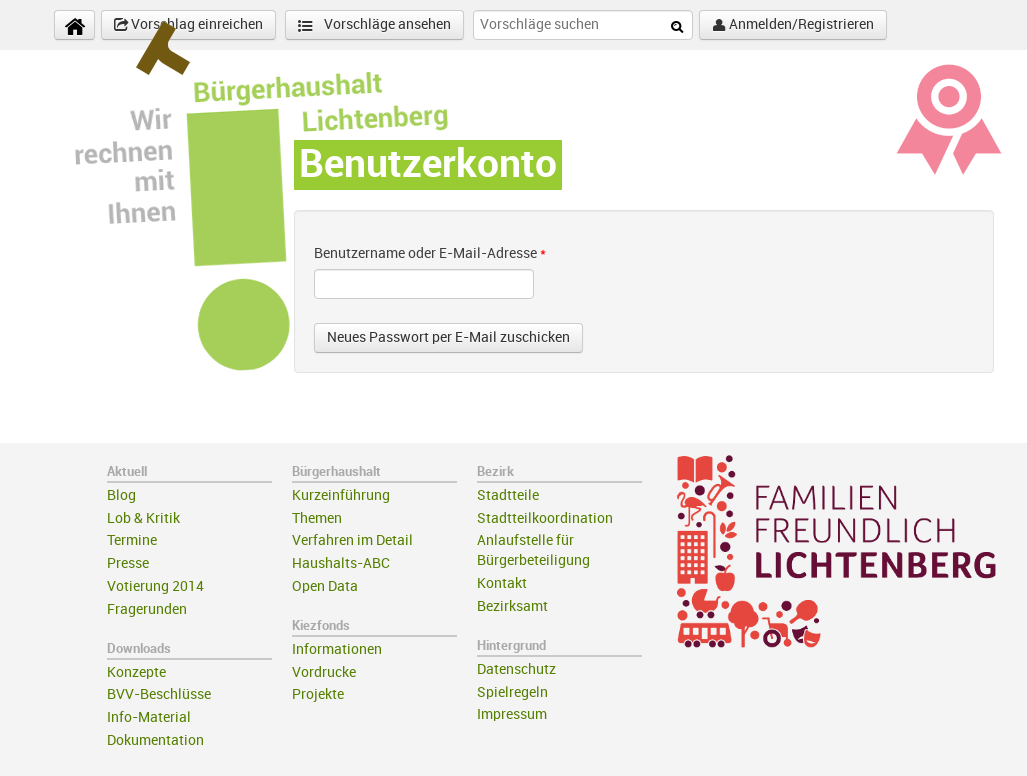 This screenshot has height=776, width=1027. Describe the element at coordinates (949, 118) in the screenshot. I see `indicates an award or achievement` at that location.